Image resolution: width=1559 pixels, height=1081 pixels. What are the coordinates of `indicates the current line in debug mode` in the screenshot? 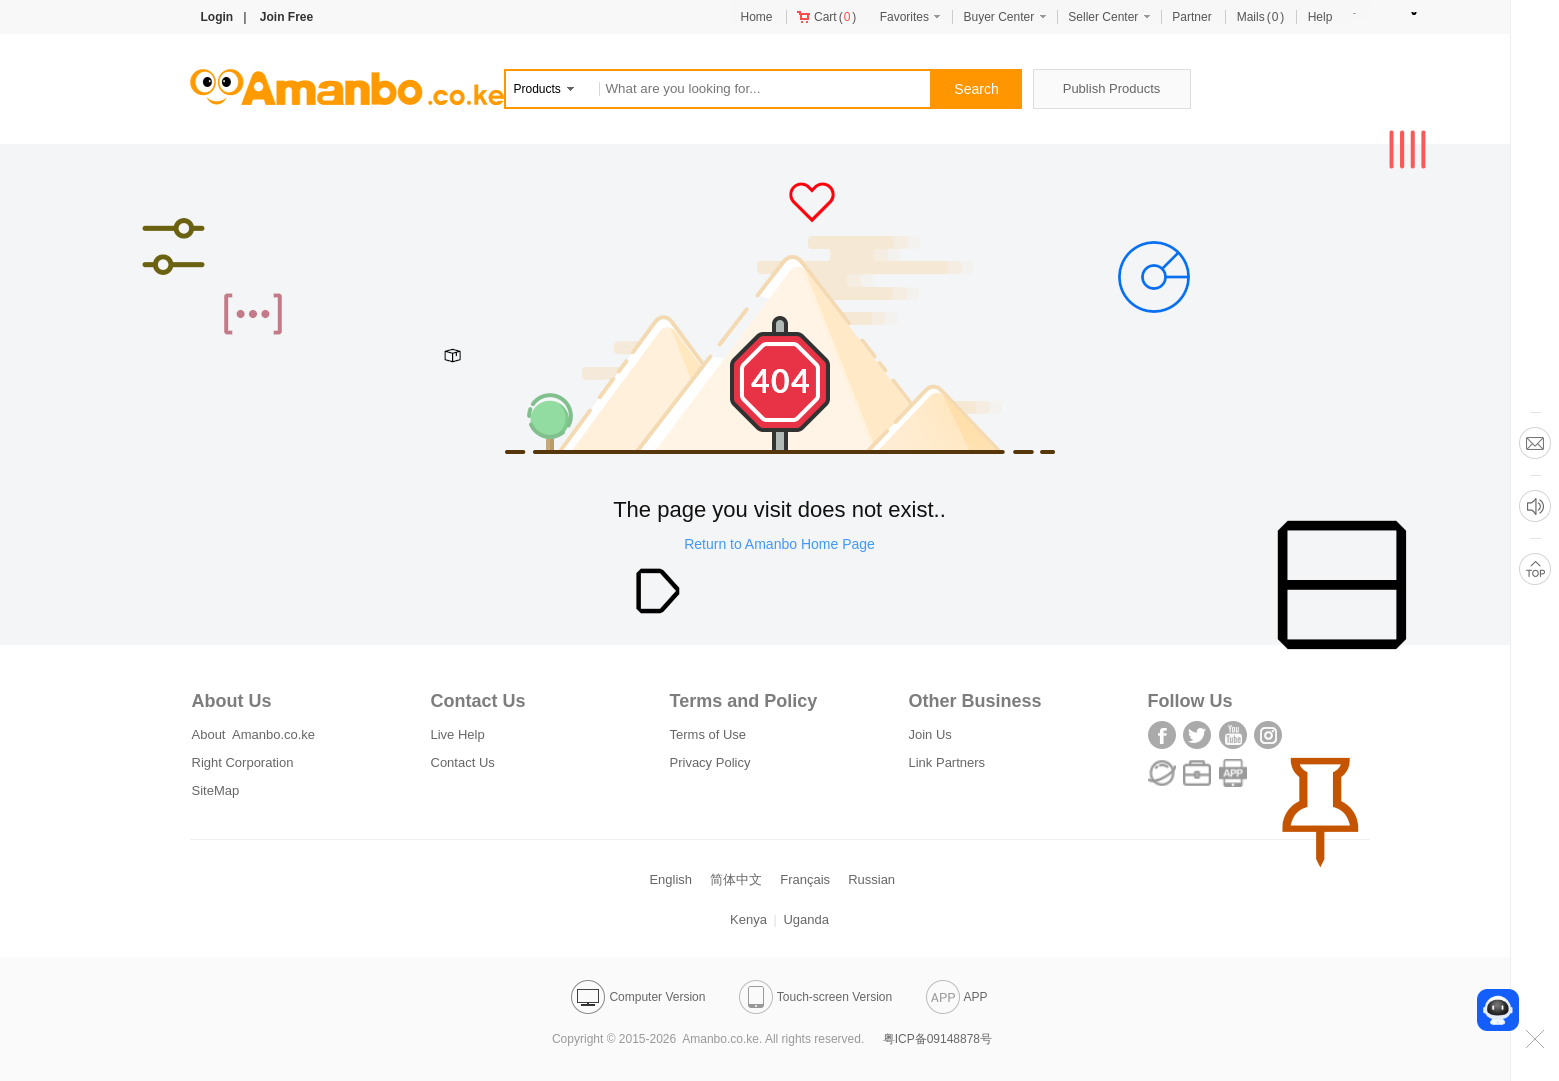 It's located at (655, 591).